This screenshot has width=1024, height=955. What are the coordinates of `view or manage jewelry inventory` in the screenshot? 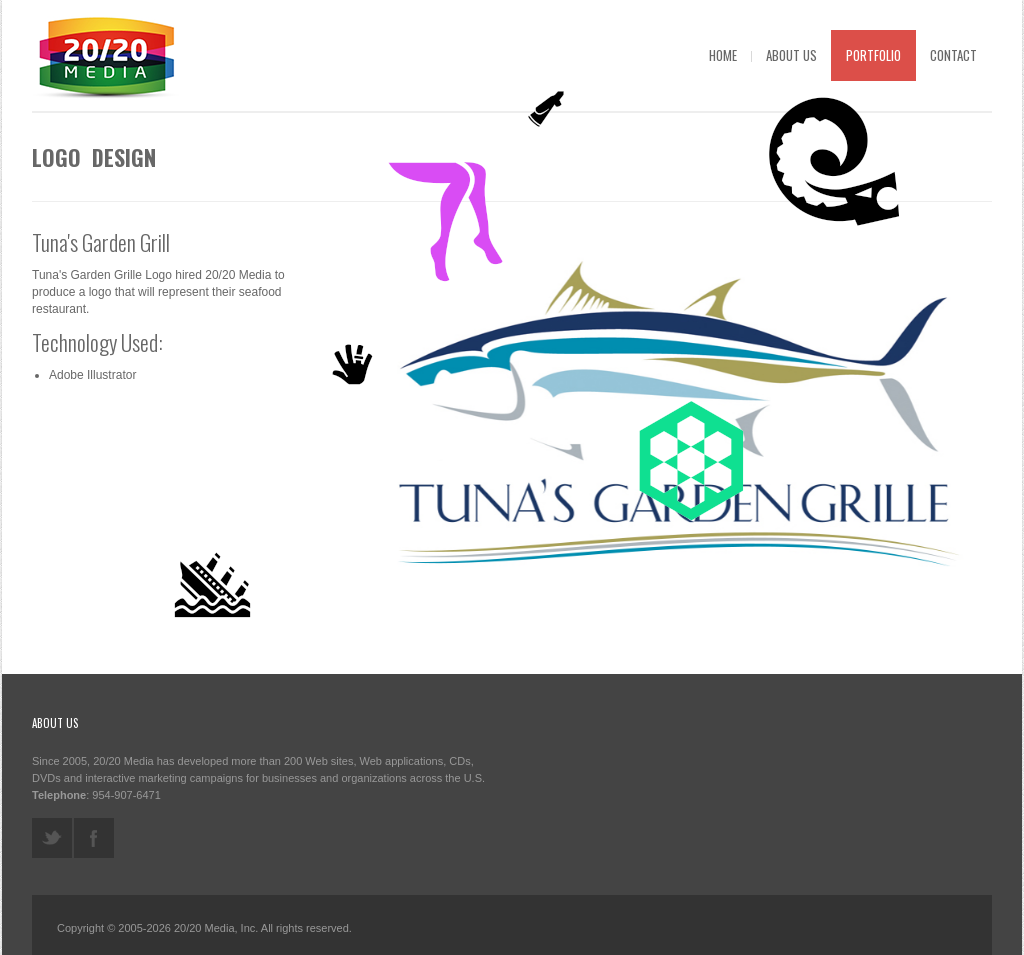 It's located at (352, 364).